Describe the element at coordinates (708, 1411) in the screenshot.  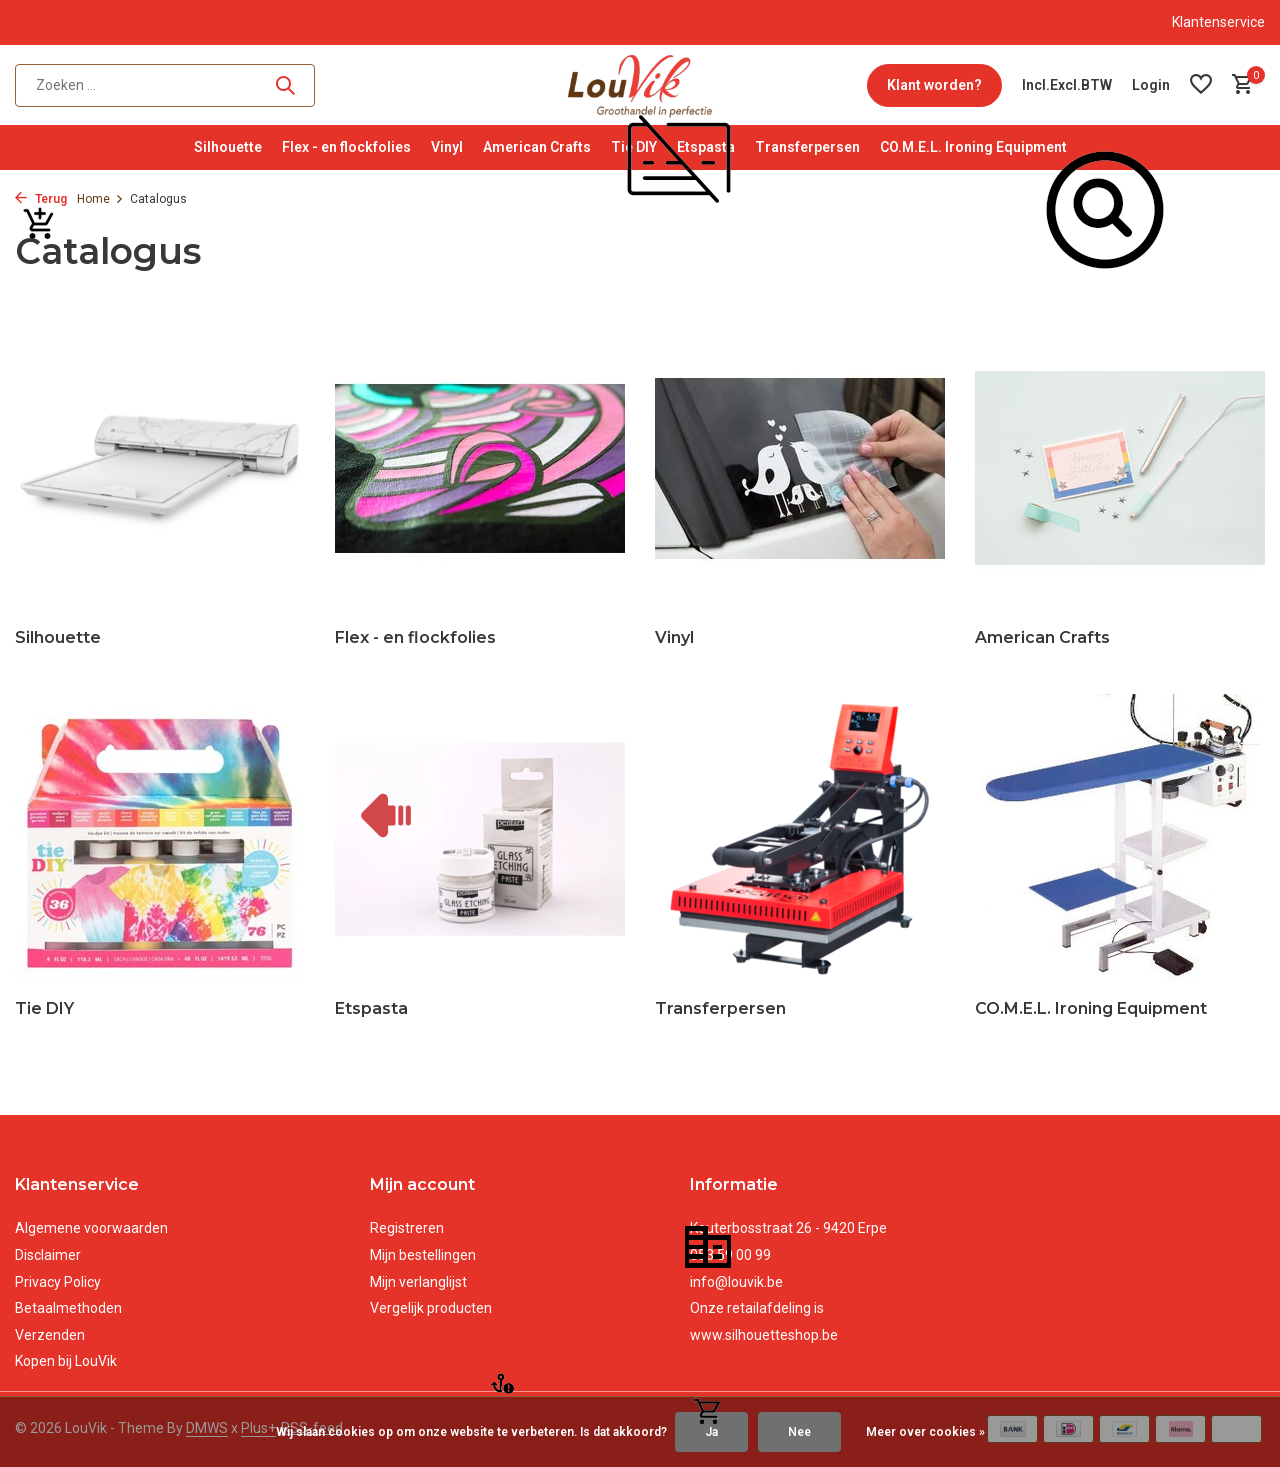
I see `view nearby grocery stores` at that location.